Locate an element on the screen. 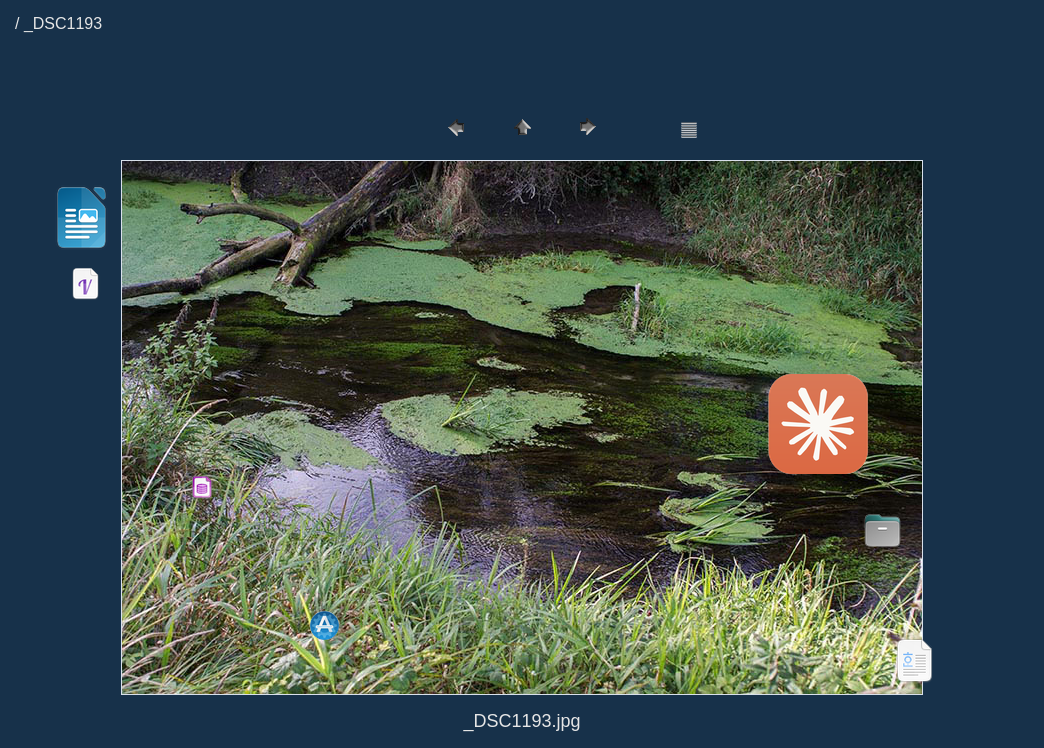 This screenshot has width=1044, height=748. open libreoffice writer application is located at coordinates (81, 217).